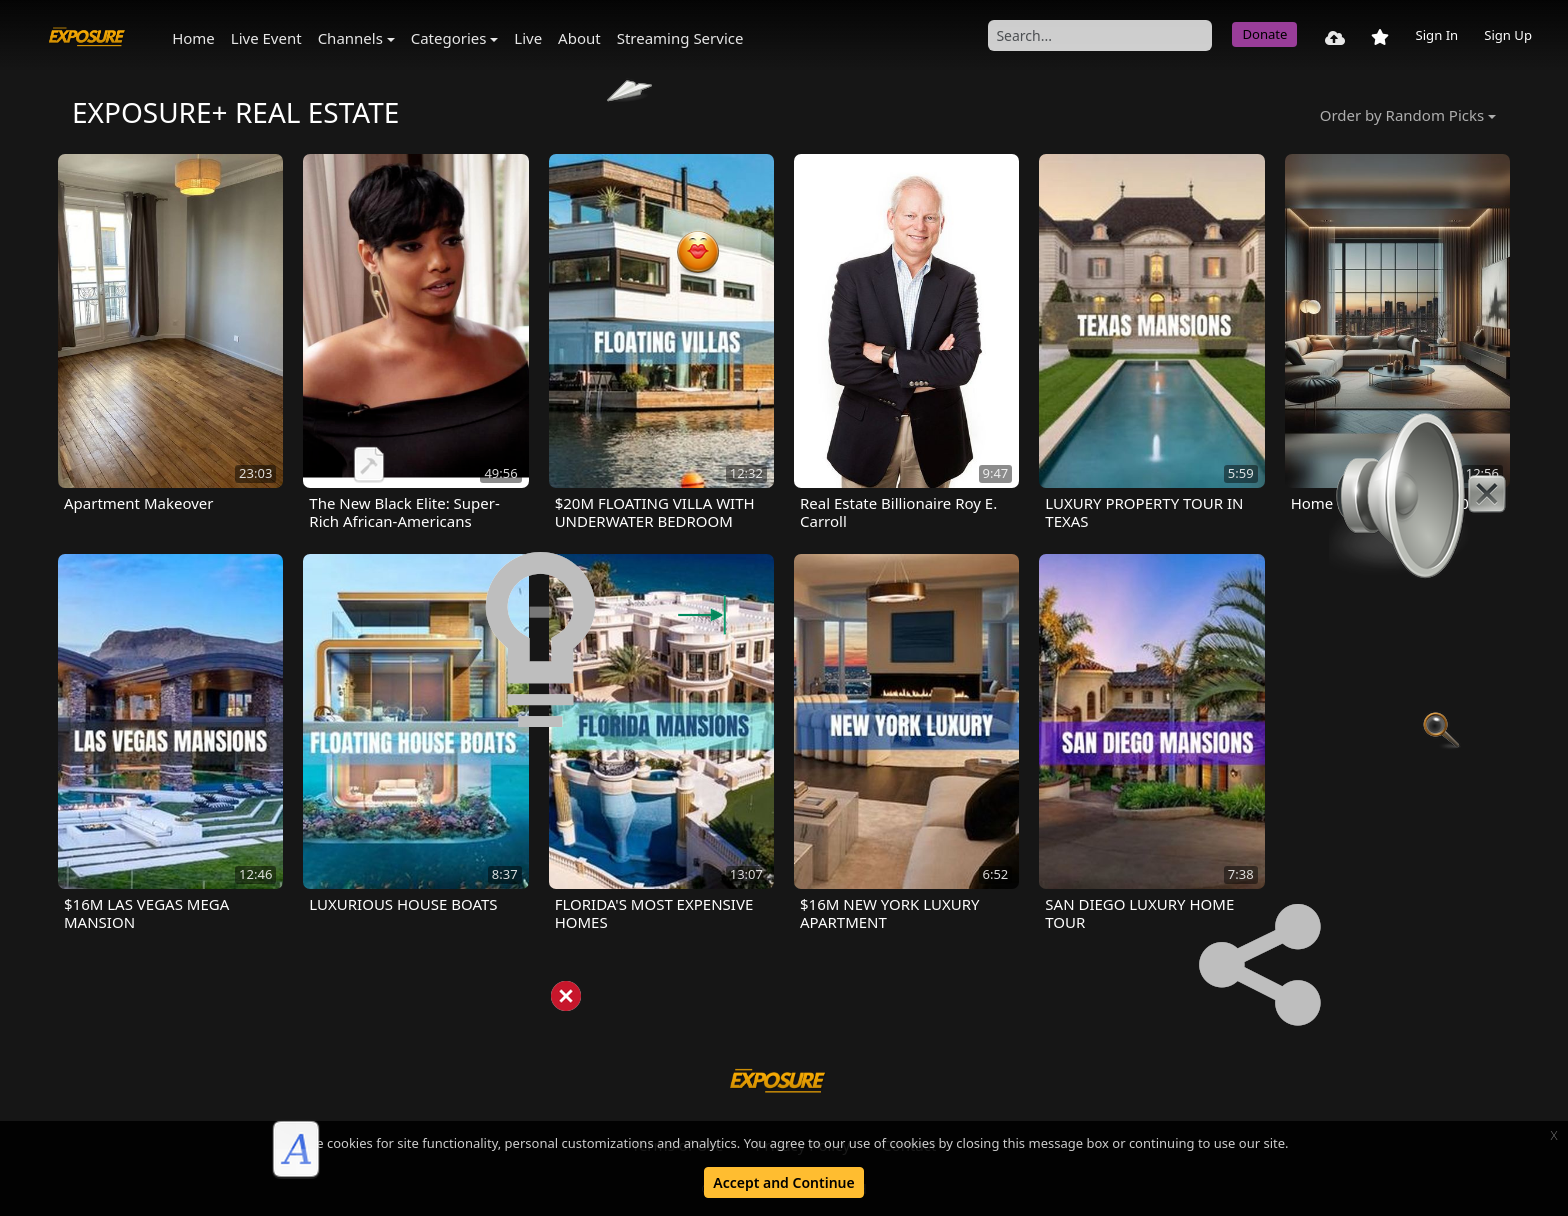  What do you see at coordinates (540, 639) in the screenshot?
I see `view information or help details` at bounding box center [540, 639].